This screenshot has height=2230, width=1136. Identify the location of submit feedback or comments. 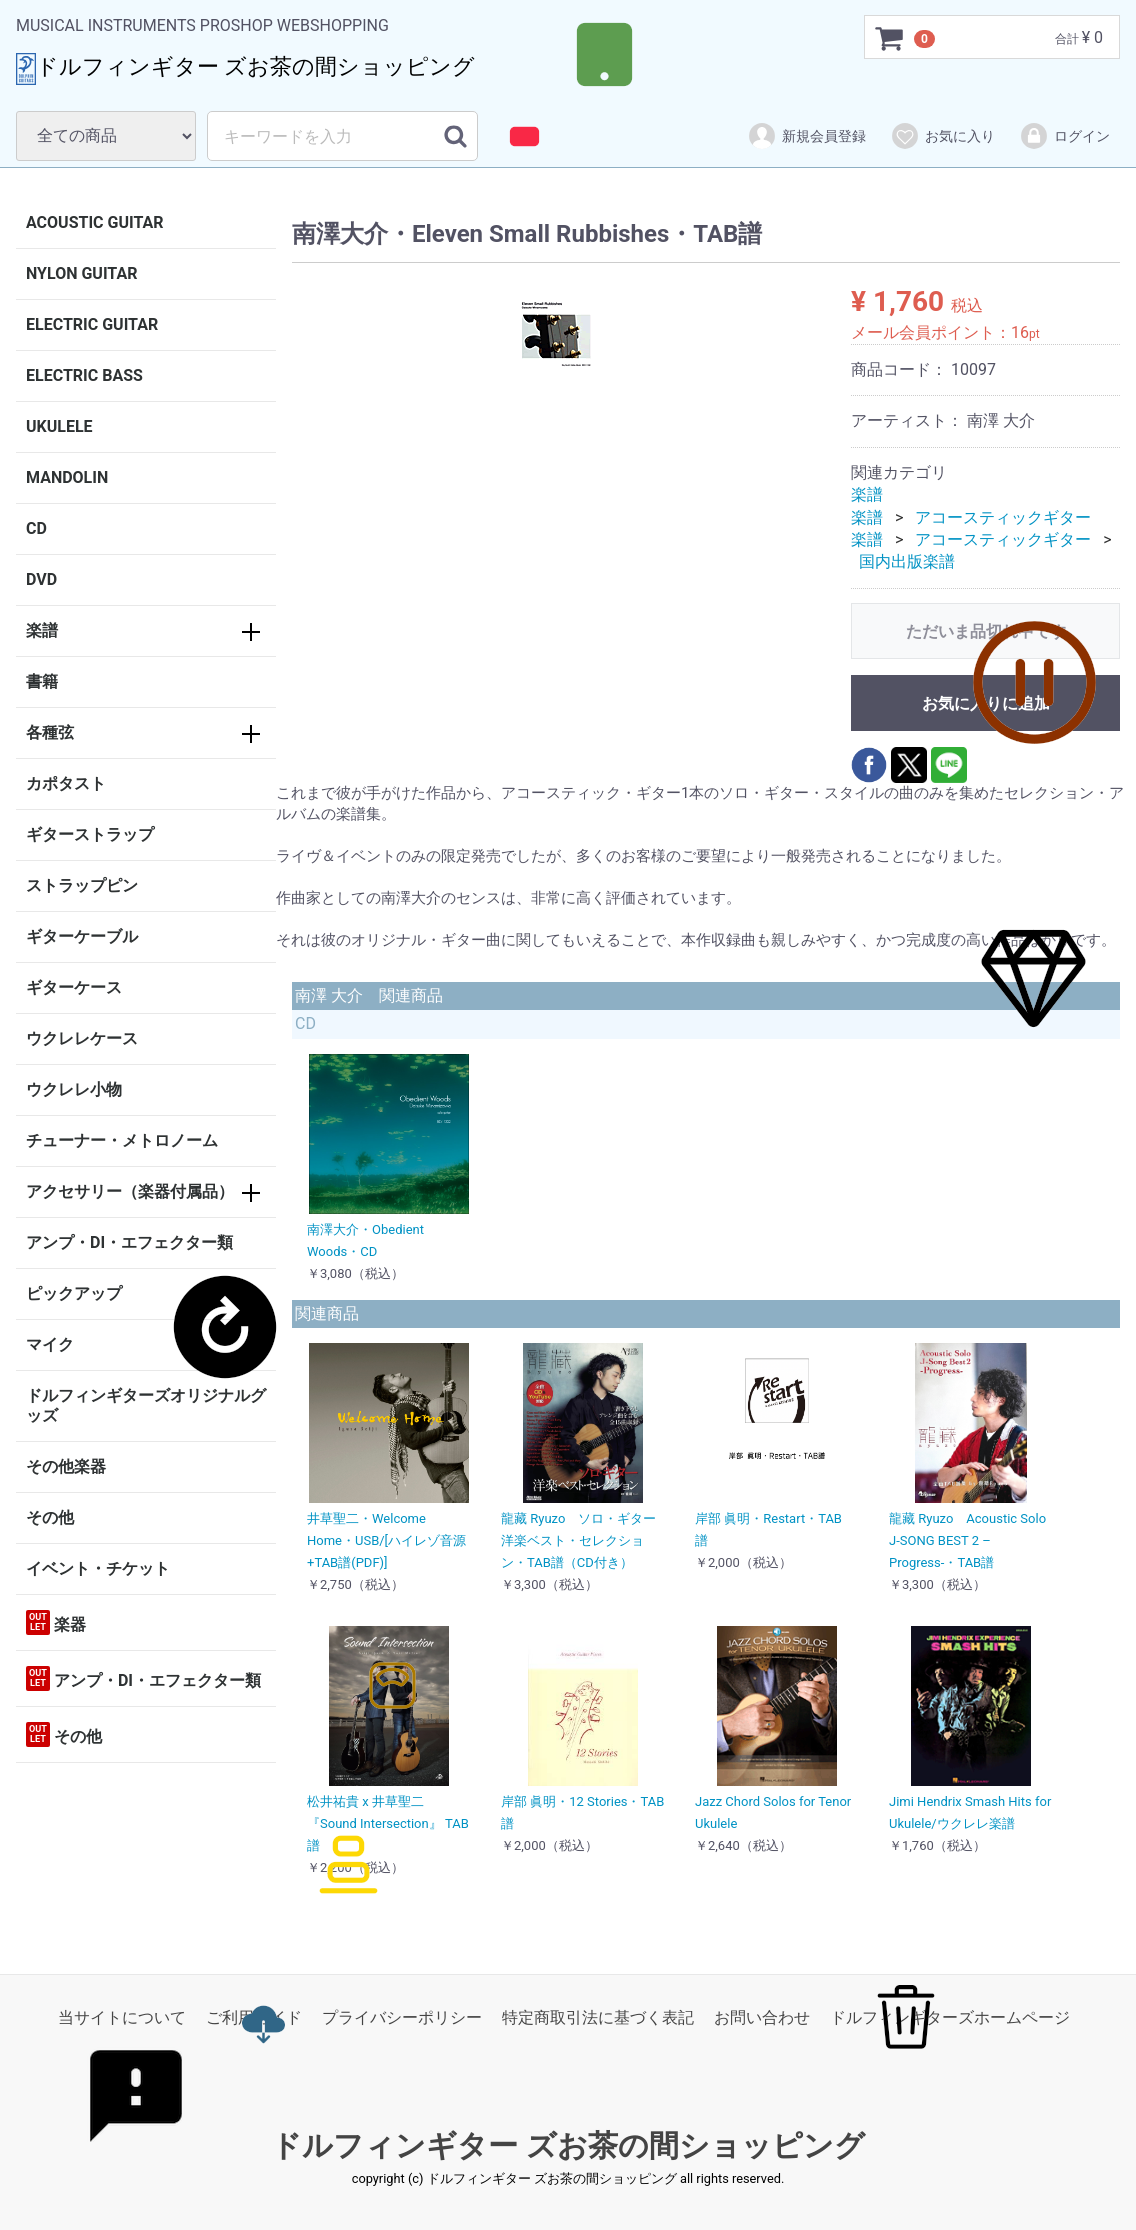
(136, 2096).